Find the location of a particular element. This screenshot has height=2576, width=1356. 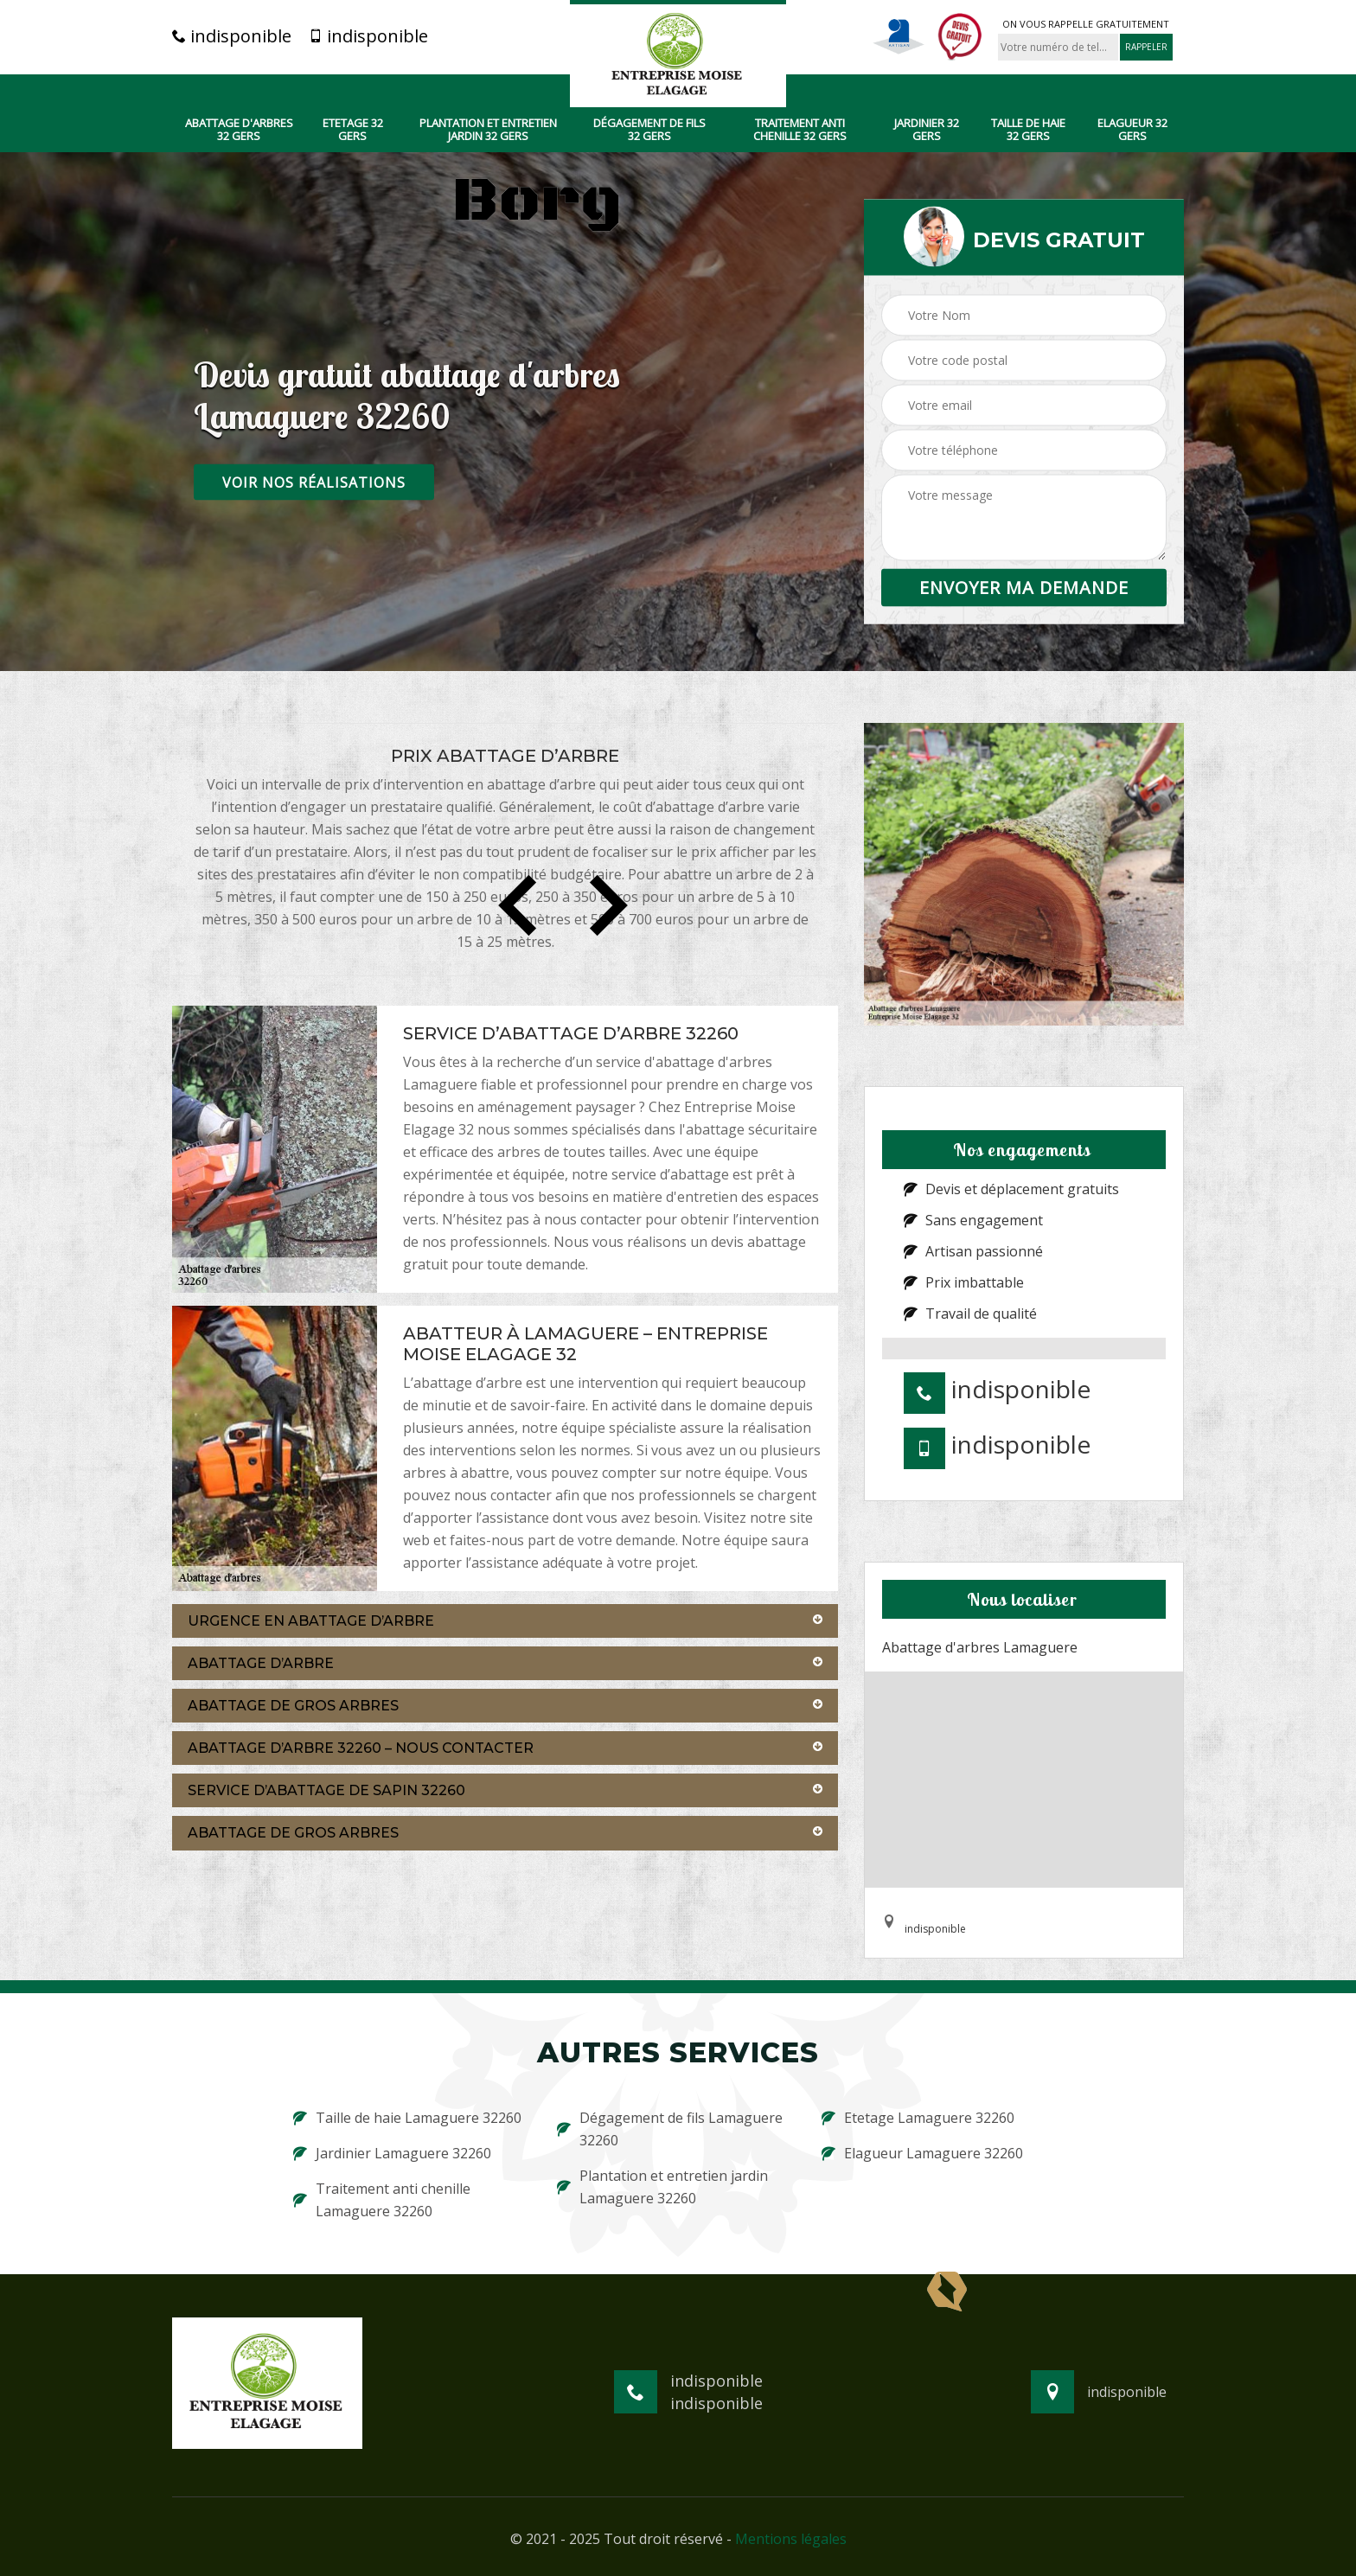

open borgbackup application is located at coordinates (537, 205).